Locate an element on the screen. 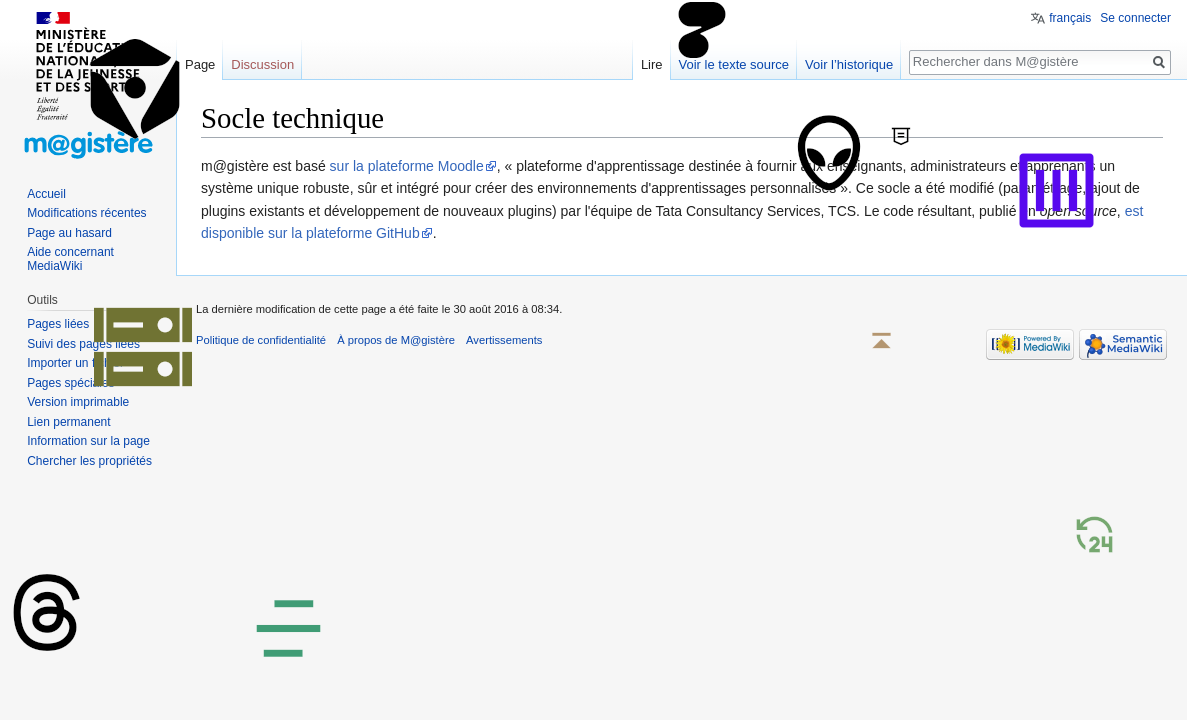  indicates sci-fi or extraterrestrial content is located at coordinates (829, 152).